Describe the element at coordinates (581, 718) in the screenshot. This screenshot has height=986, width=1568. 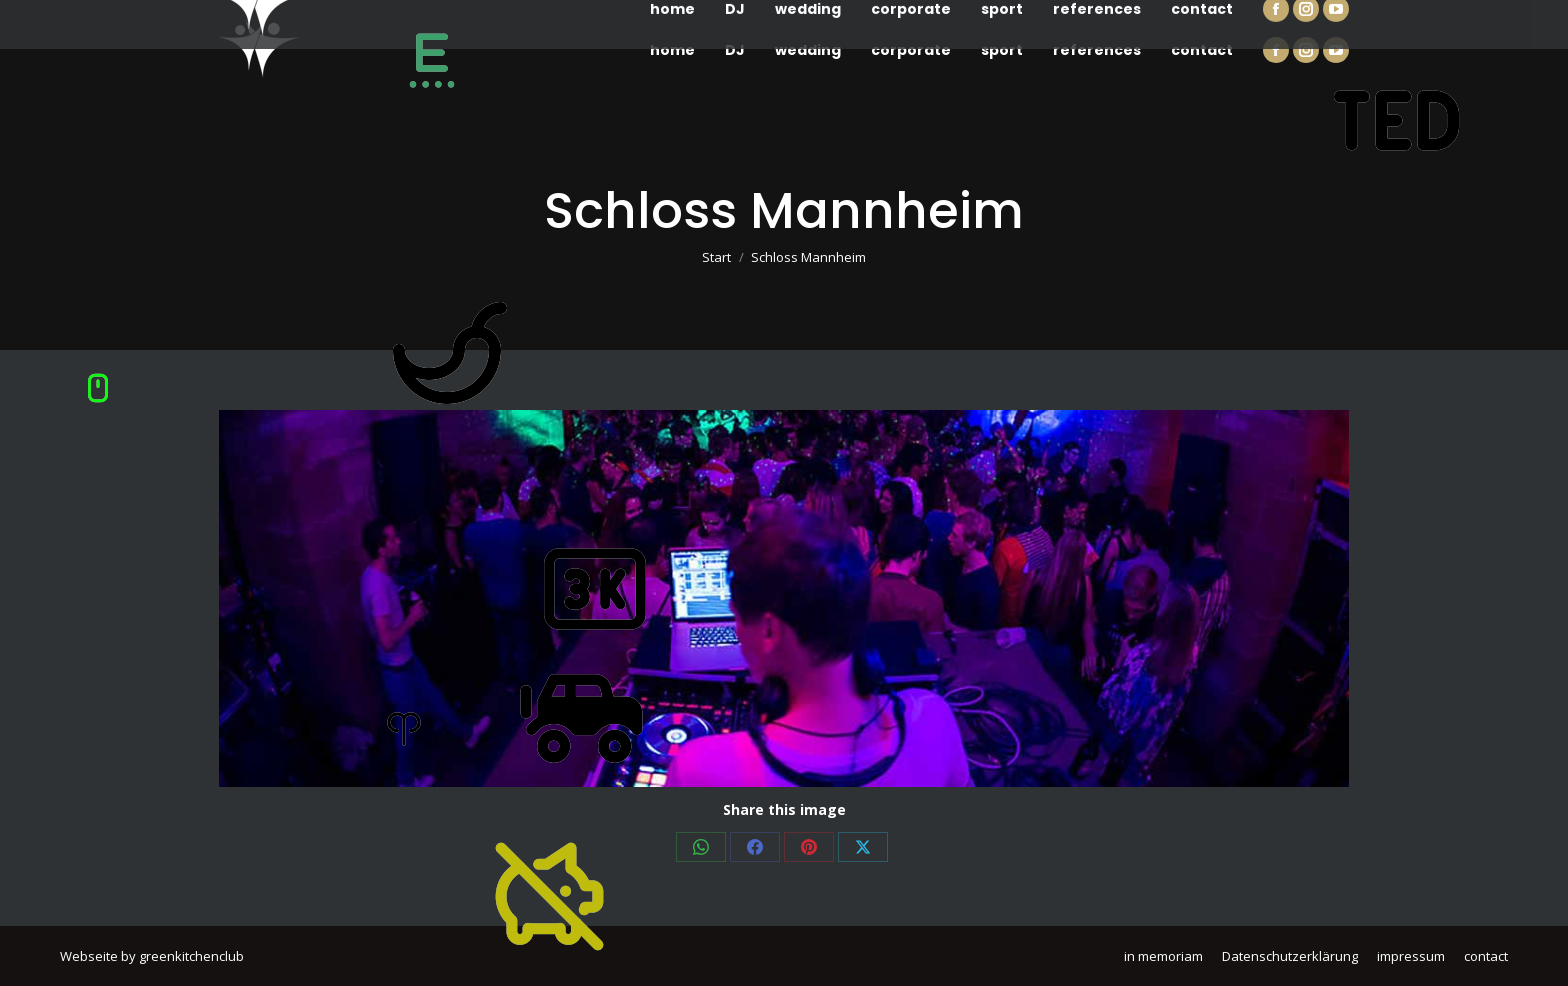
I see `select SUV as vehicle type` at that location.